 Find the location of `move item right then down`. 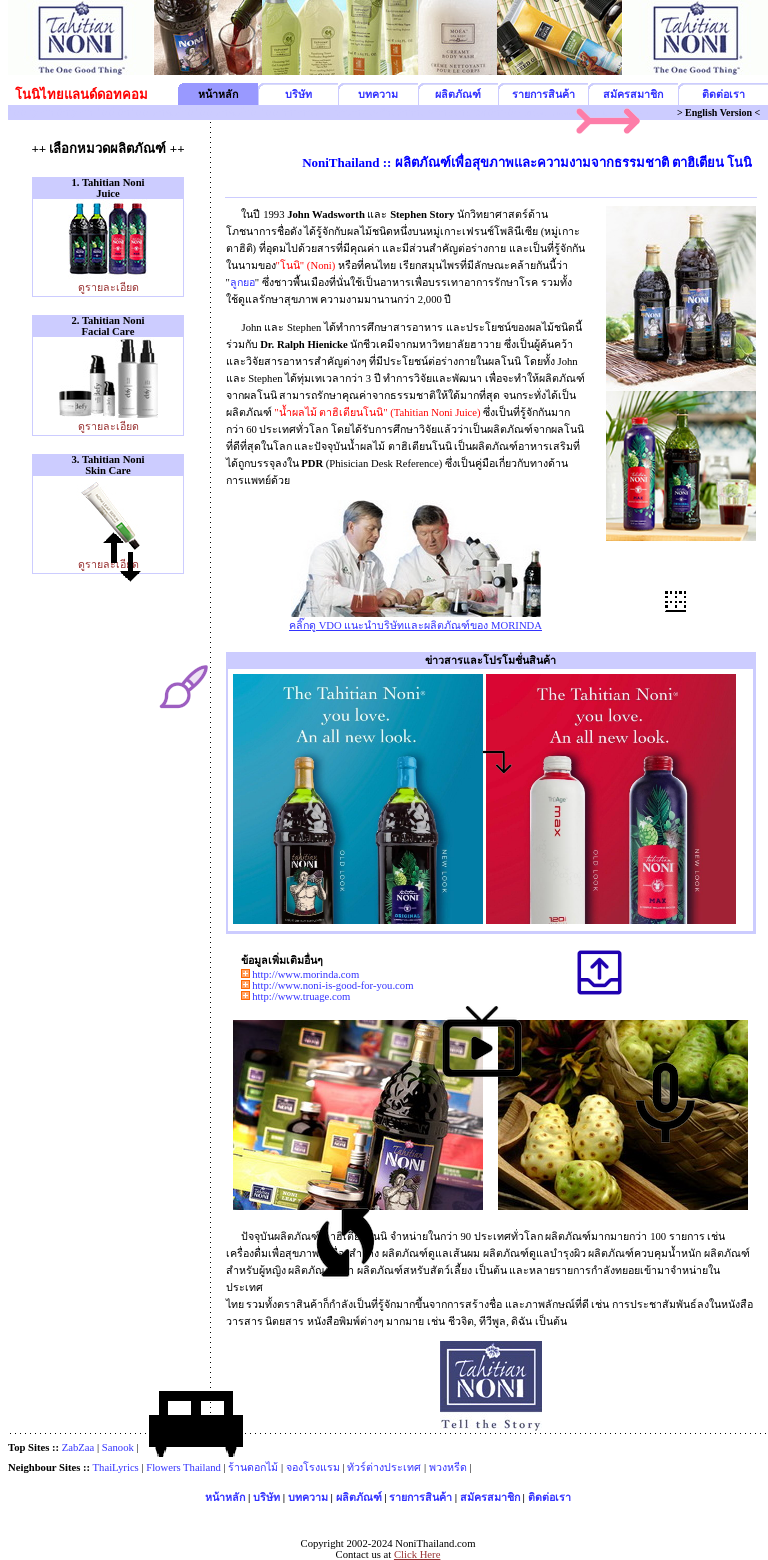

move item right then down is located at coordinates (497, 761).